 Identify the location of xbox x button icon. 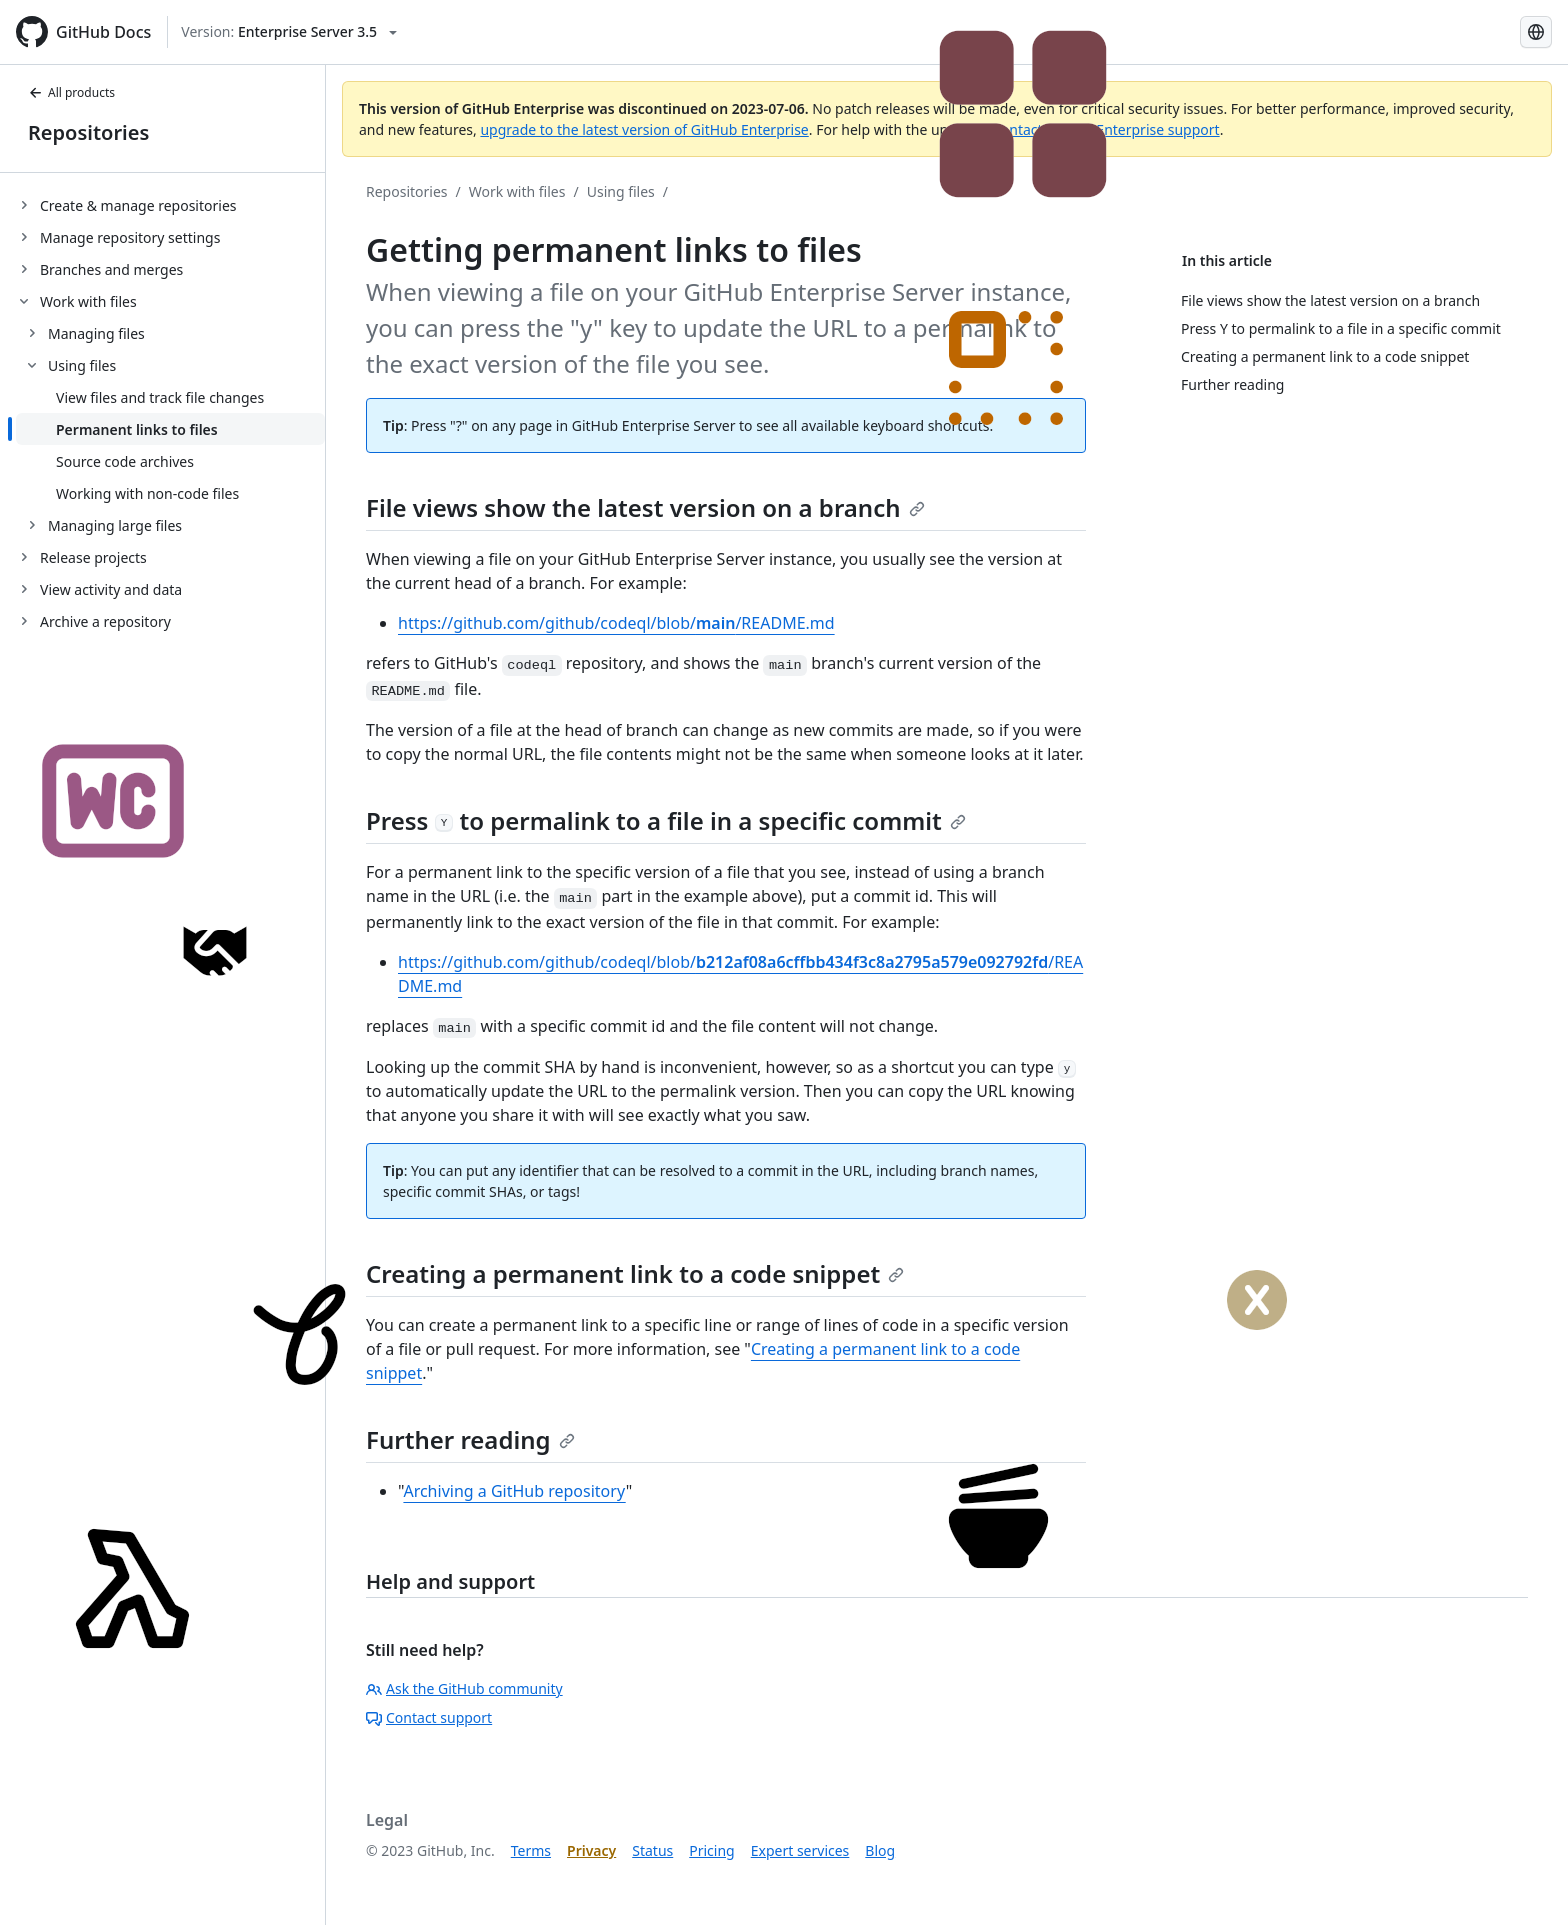
(1257, 1300).